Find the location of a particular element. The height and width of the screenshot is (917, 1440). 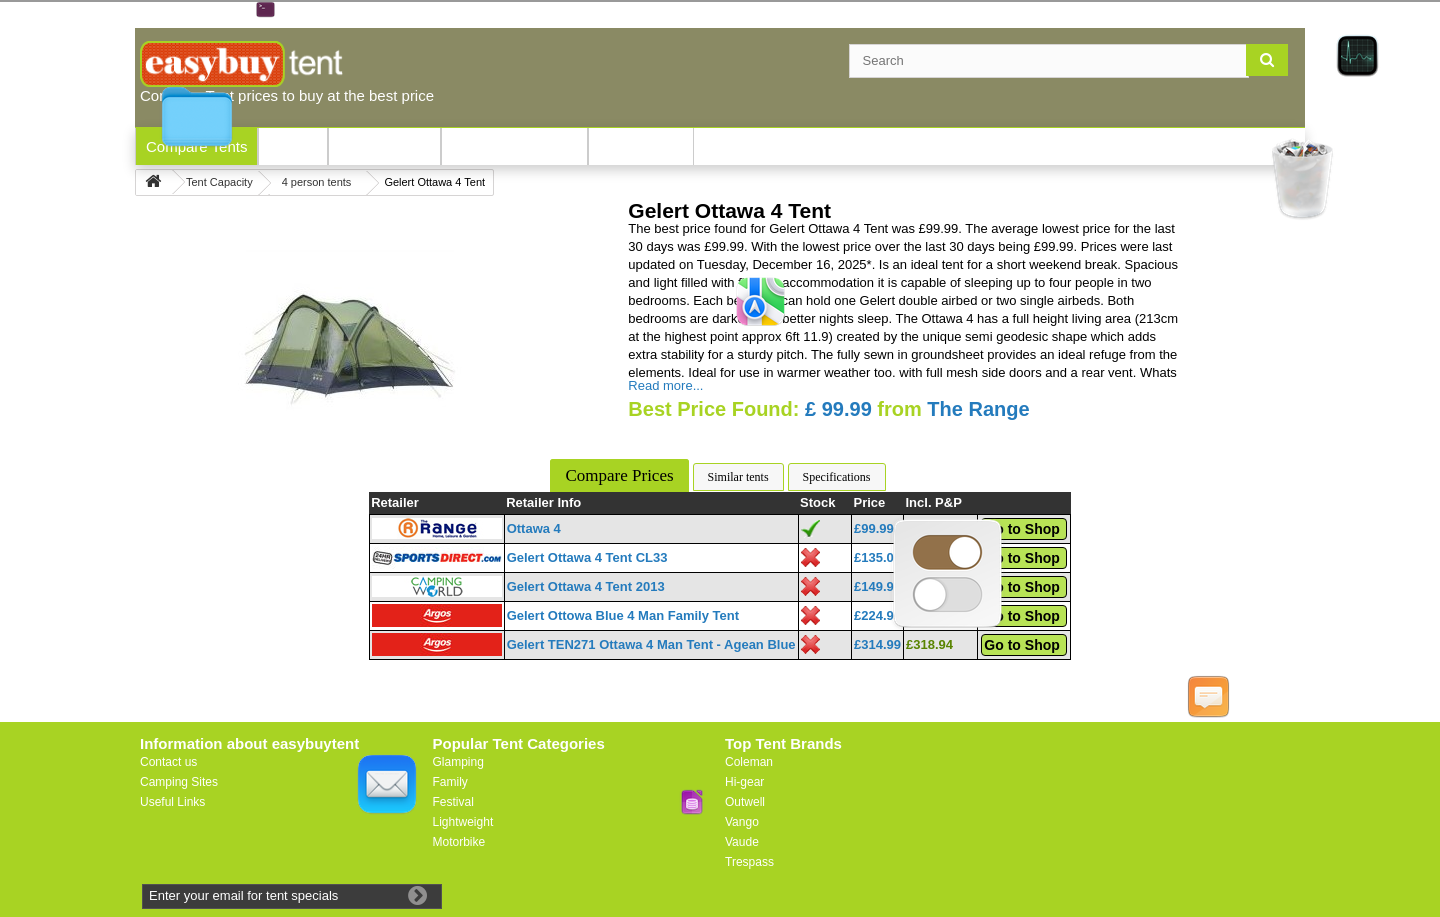

open activity monitor to view system performance is located at coordinates (1357, 55).